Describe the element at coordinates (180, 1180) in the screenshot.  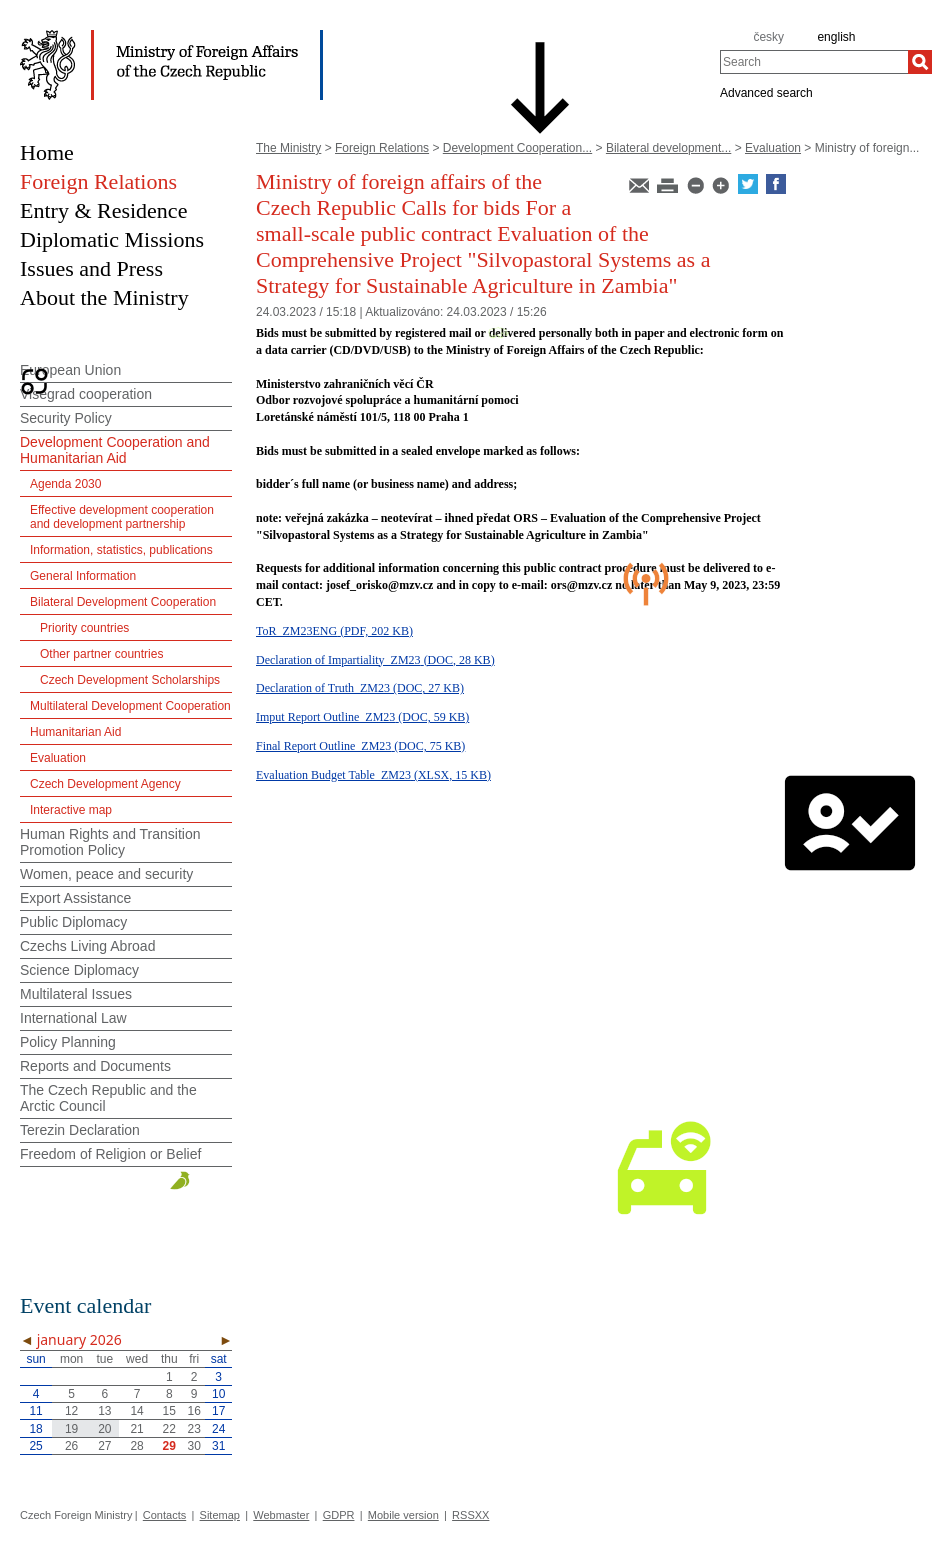
I see `open yuque documentation platform` at that location.